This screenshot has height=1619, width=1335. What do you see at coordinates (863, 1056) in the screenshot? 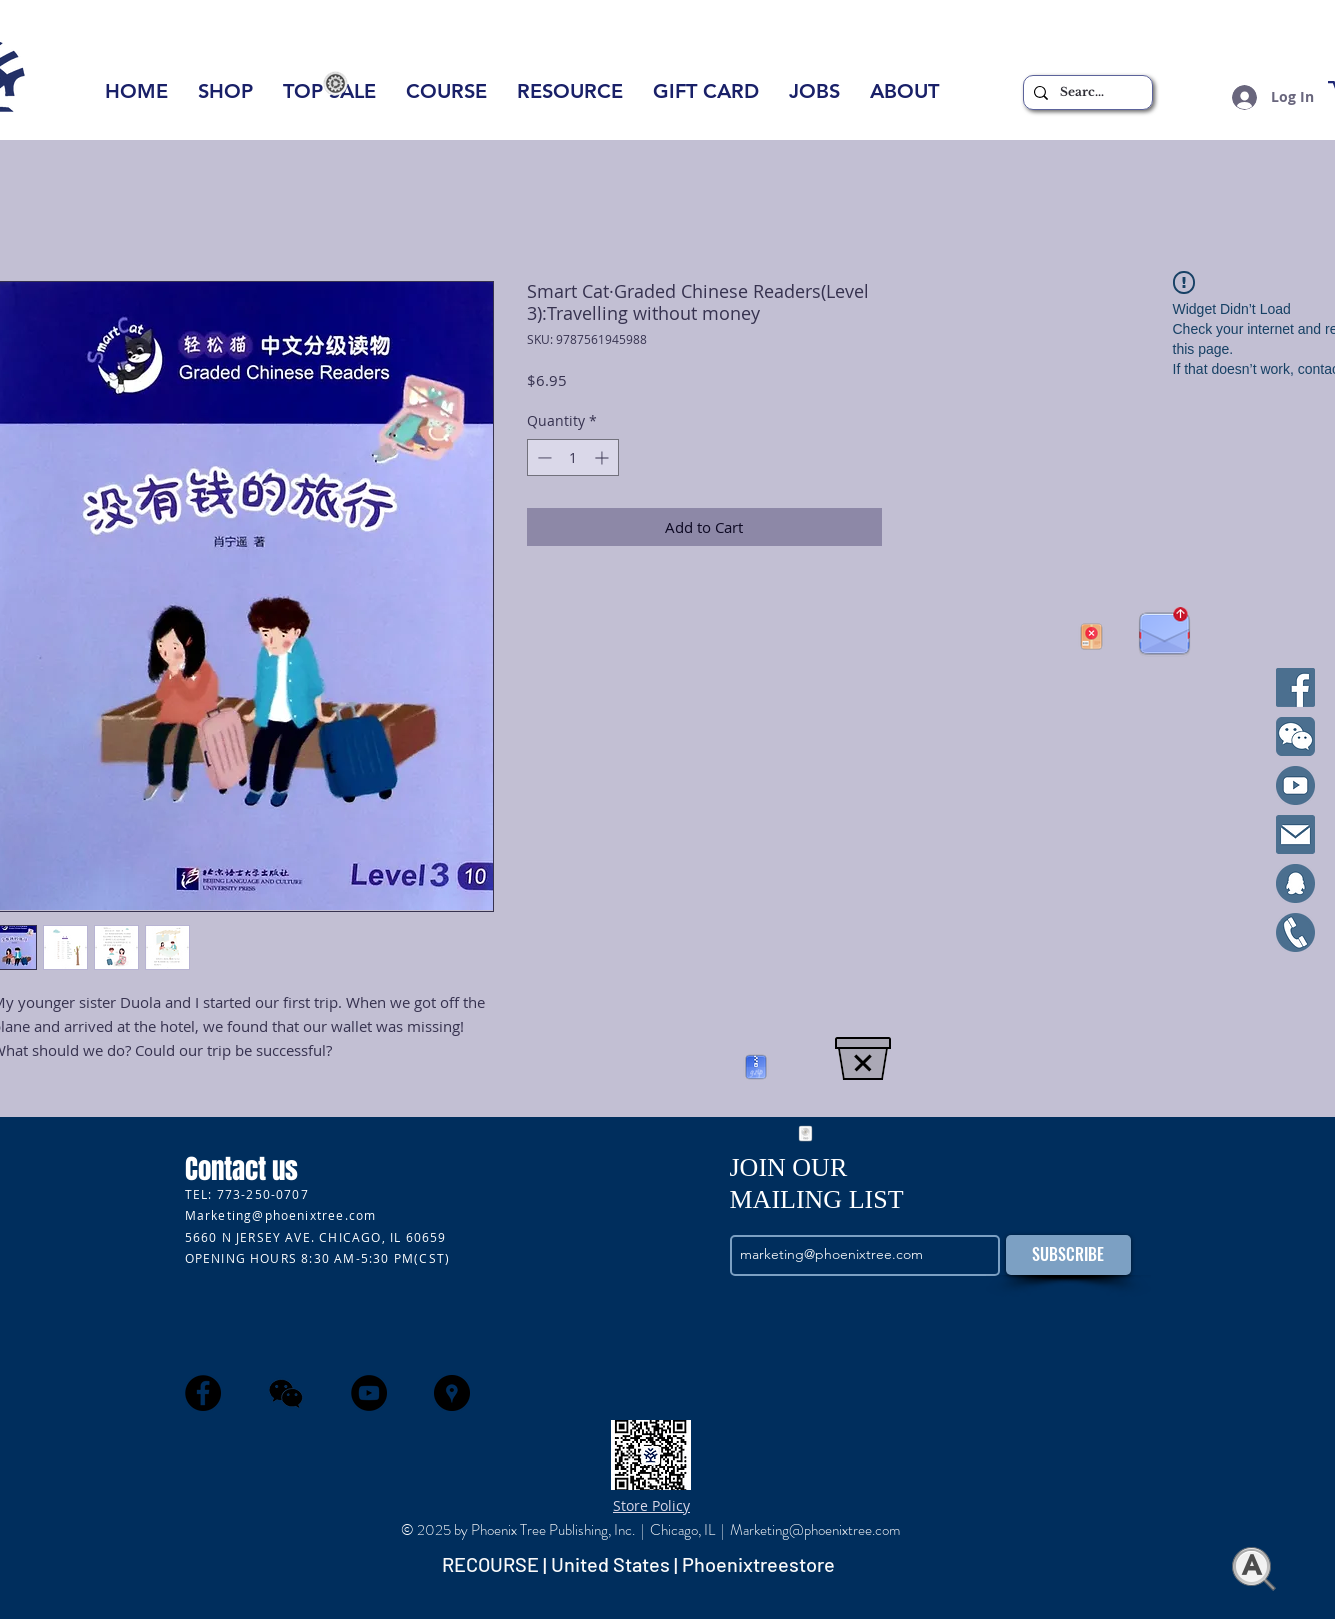
I see `access junk mail folder` at bounding box center [863, 1056].